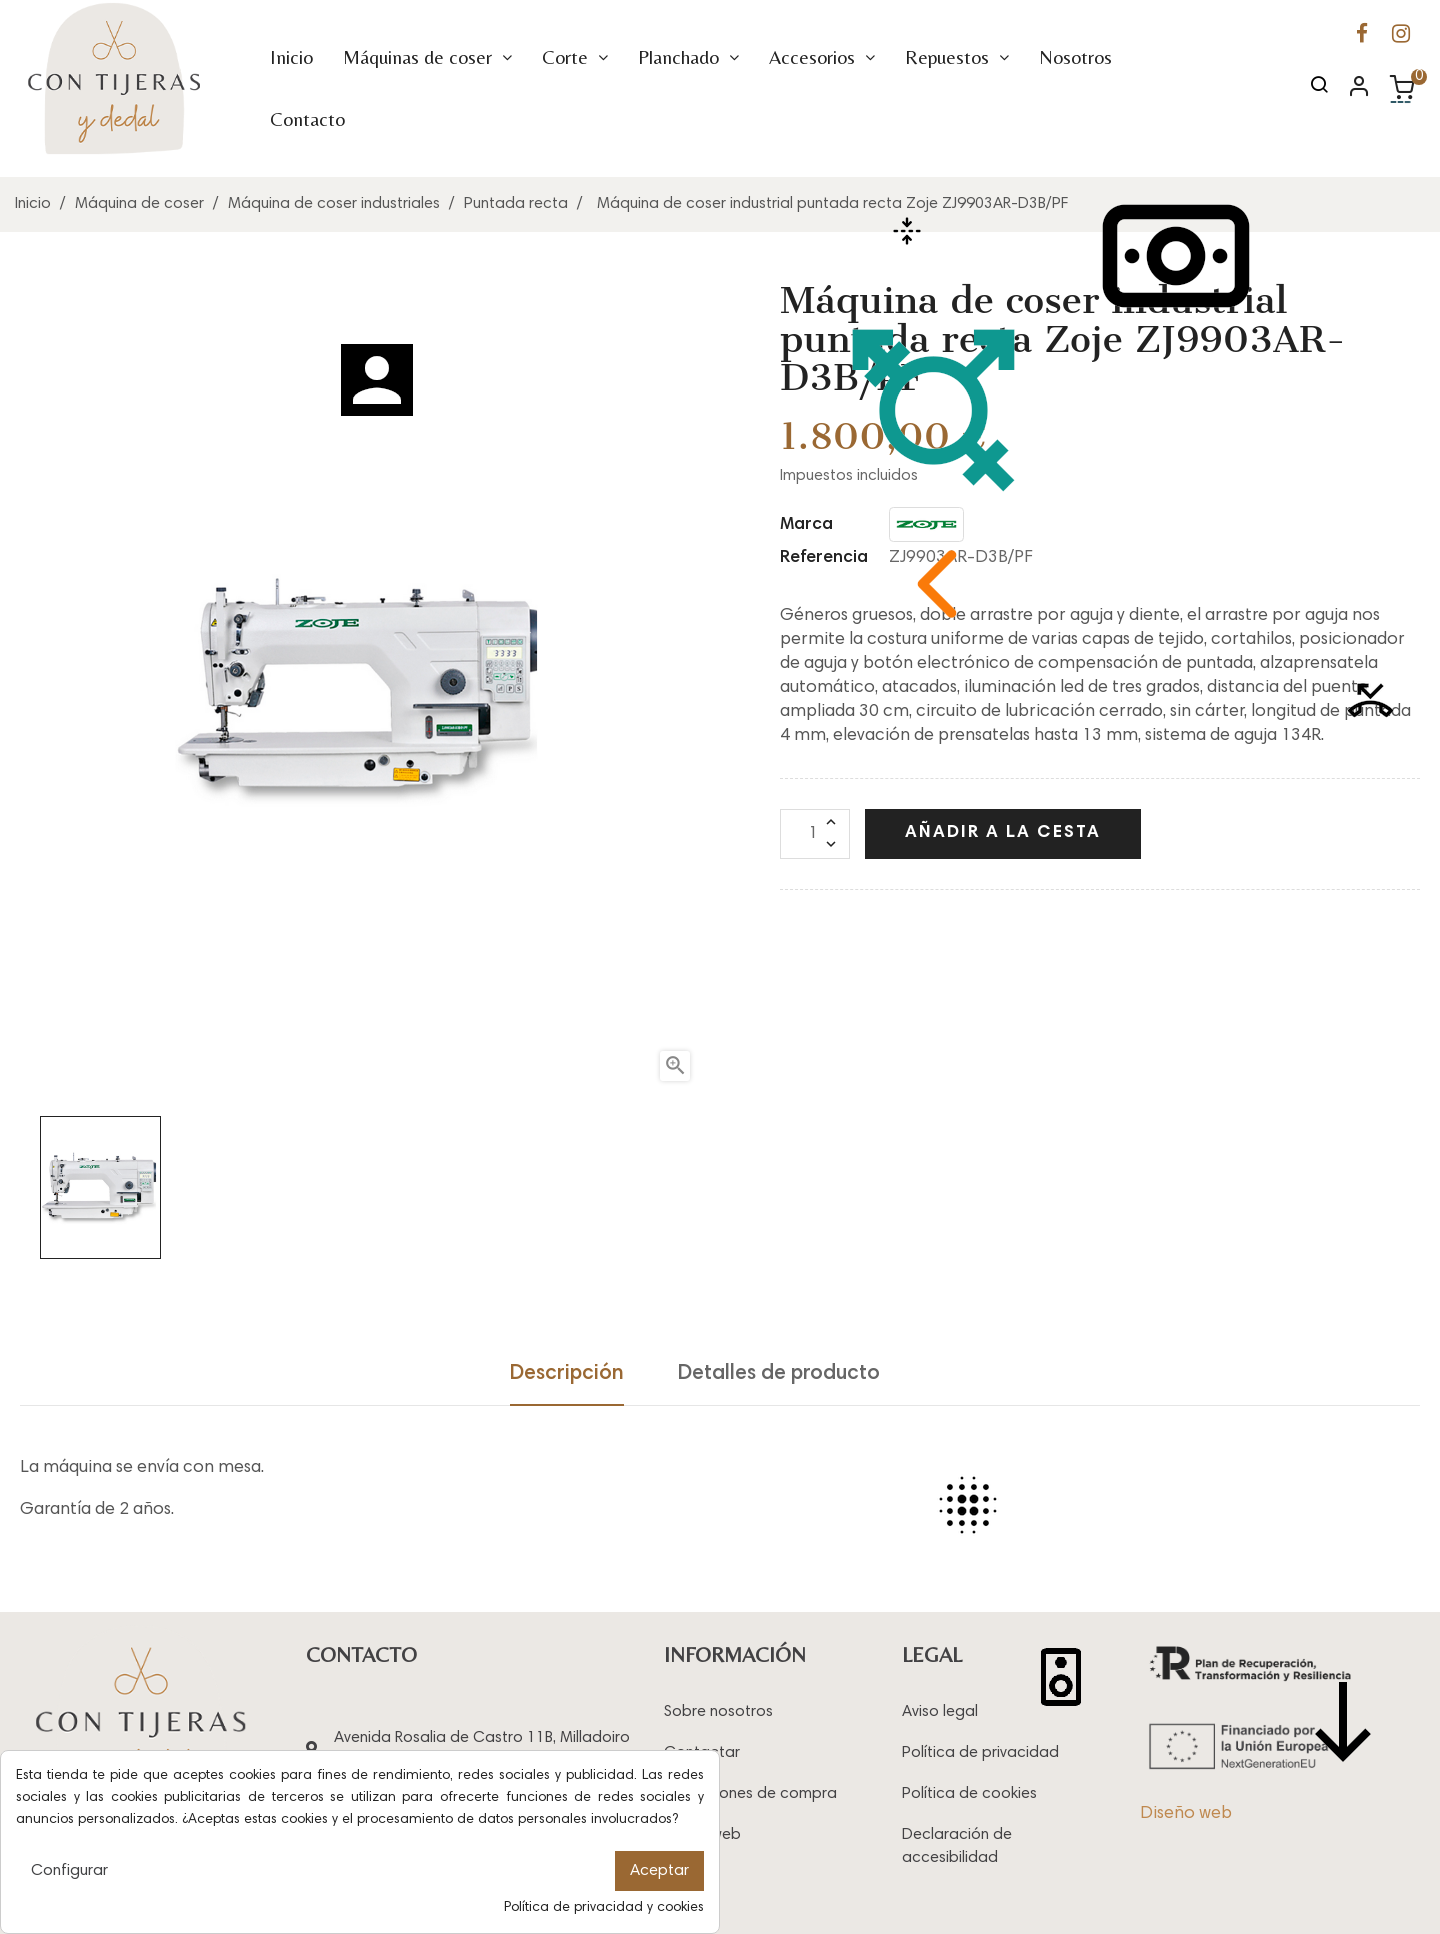 The width and height of the screenshot is (1440, 1934). I want to click on make a payment or transaction, so click(1176, 256).